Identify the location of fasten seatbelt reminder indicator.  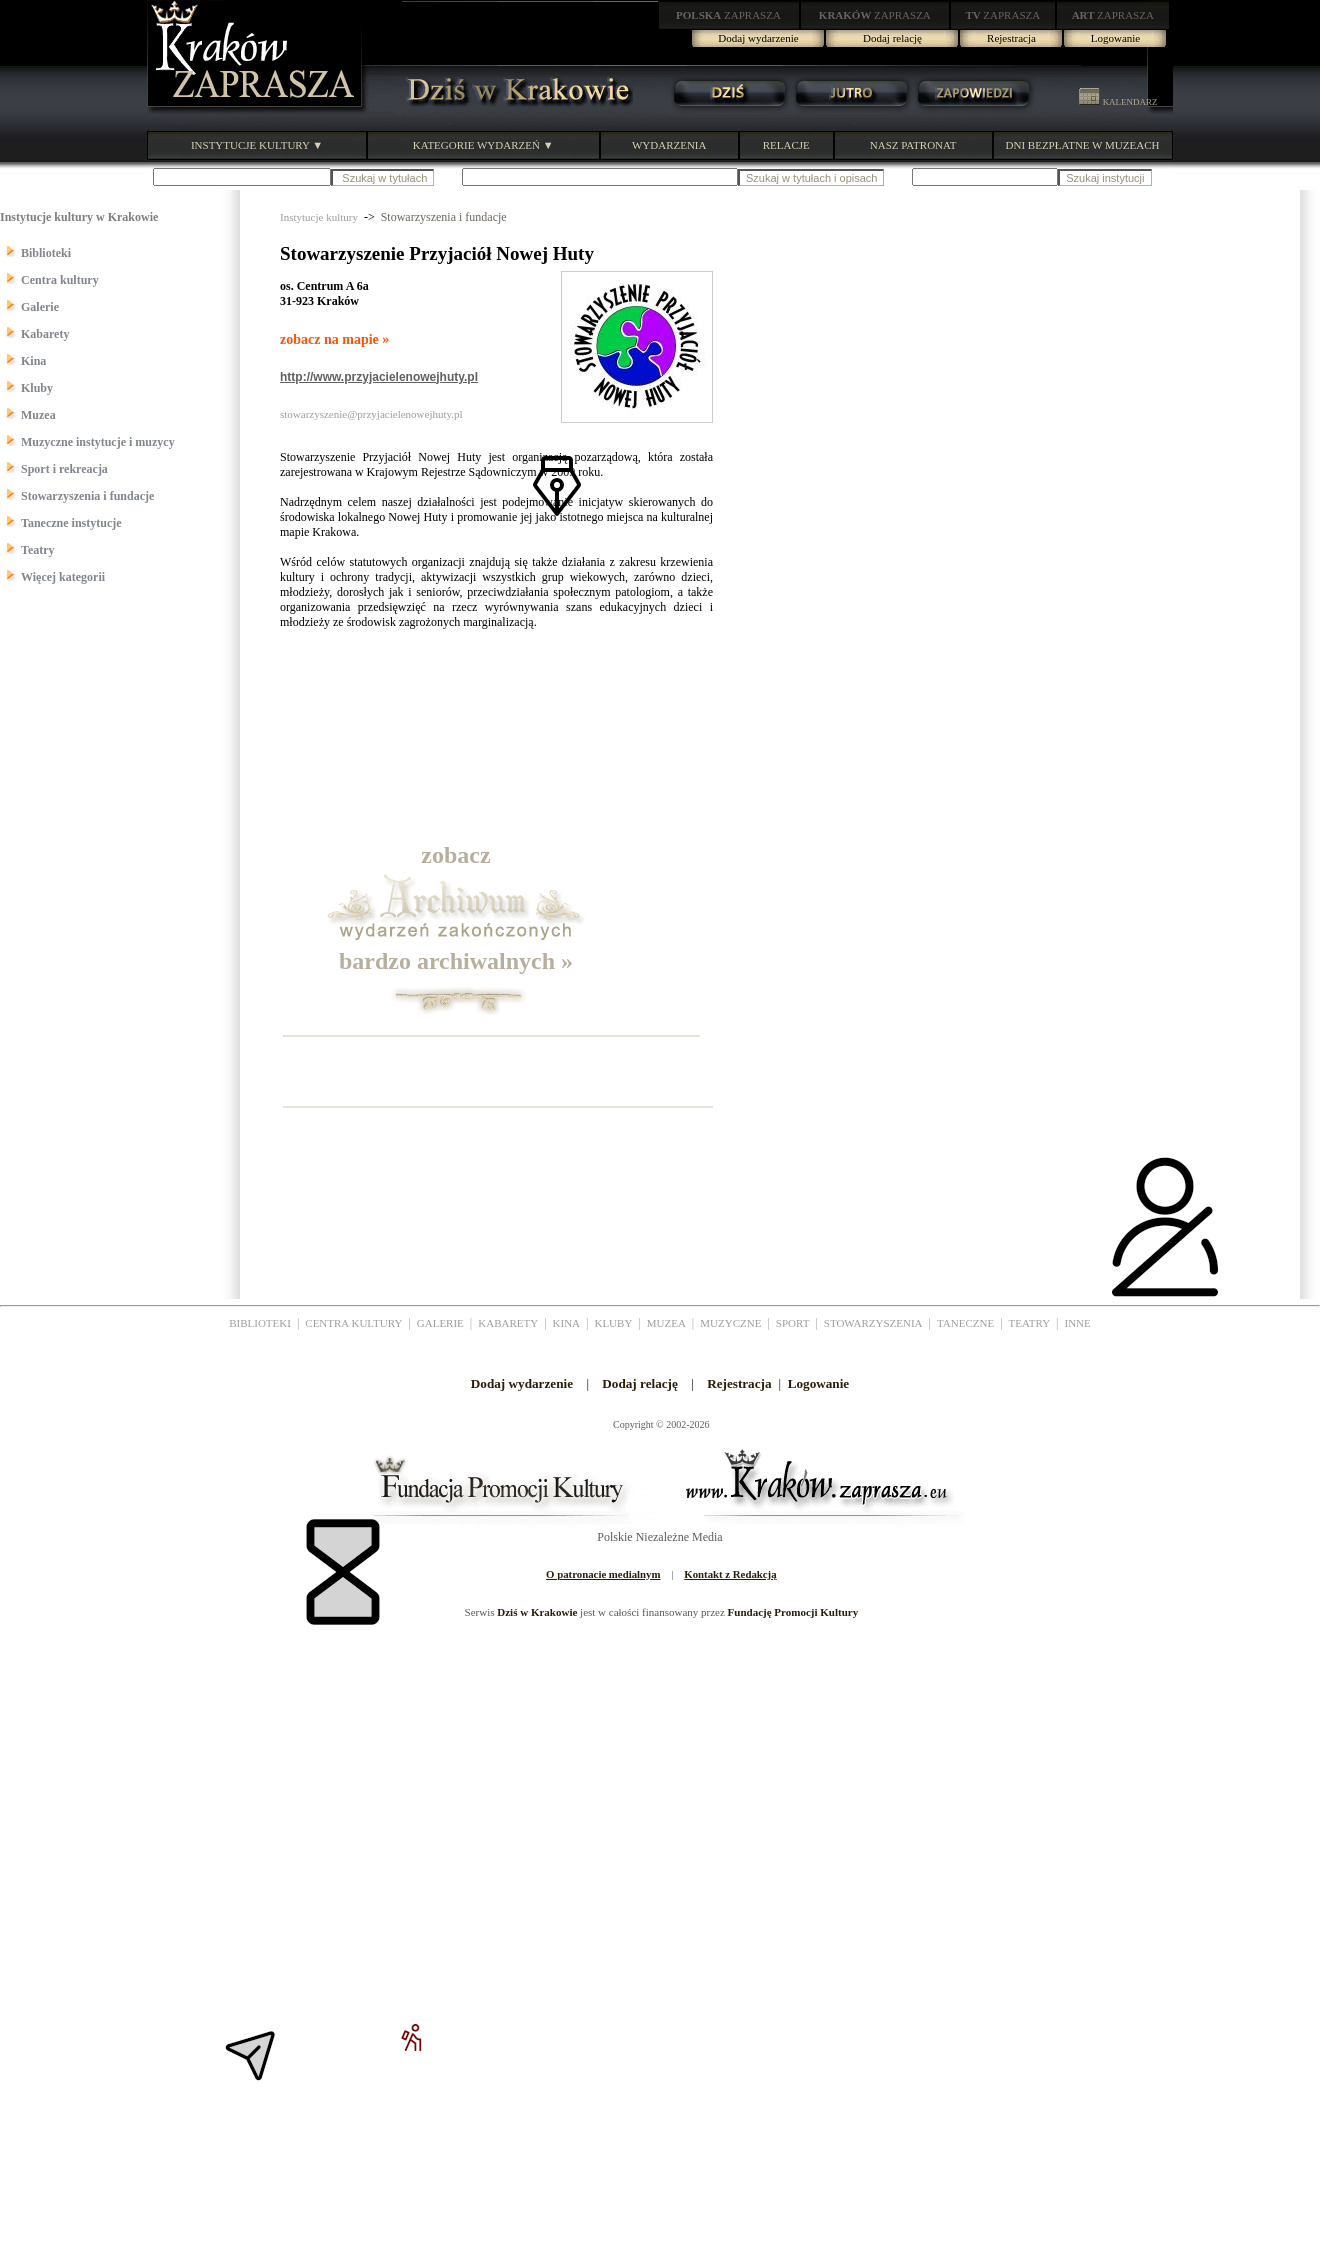
(1165, 1227).